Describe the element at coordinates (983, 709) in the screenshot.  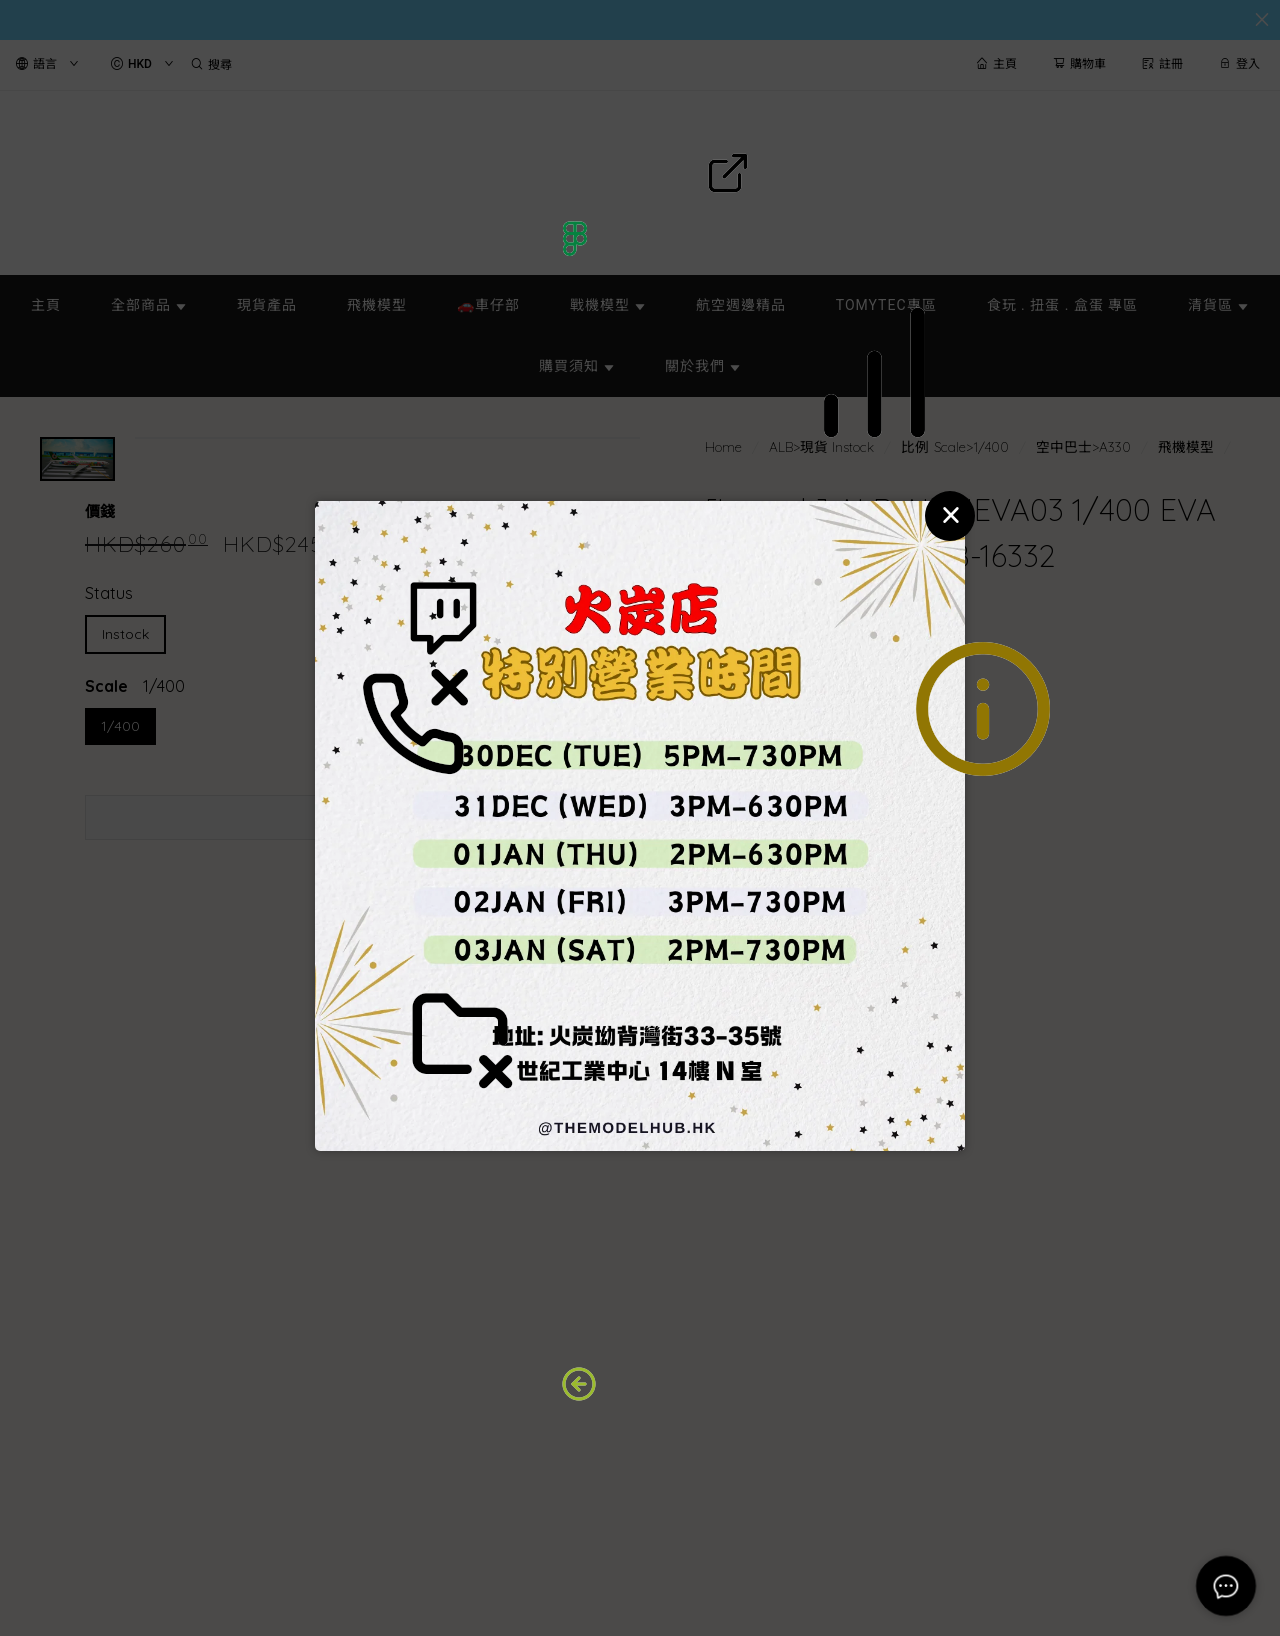
I see `view more information or details` at that location.